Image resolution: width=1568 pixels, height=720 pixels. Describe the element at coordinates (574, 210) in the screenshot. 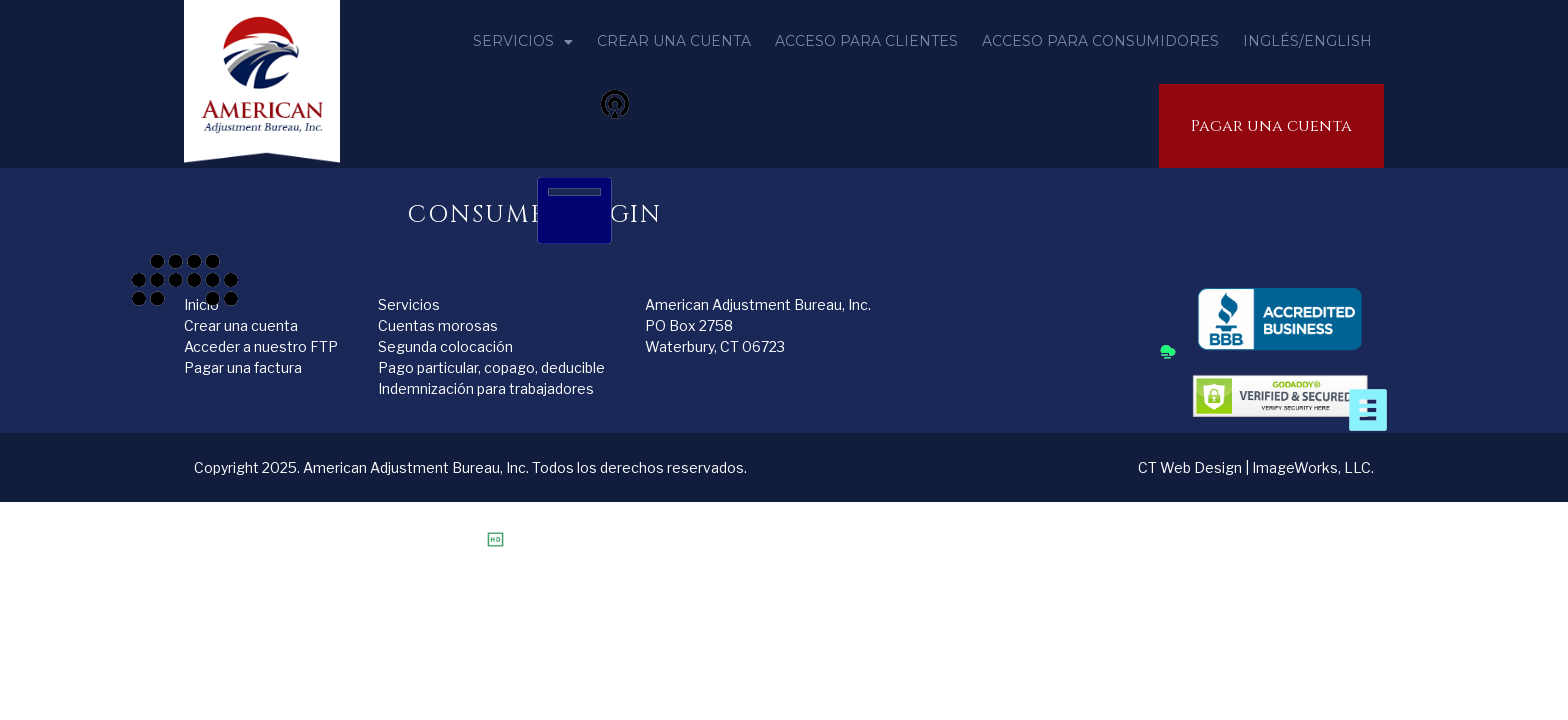

I see `switch to top panel layout` at that location.